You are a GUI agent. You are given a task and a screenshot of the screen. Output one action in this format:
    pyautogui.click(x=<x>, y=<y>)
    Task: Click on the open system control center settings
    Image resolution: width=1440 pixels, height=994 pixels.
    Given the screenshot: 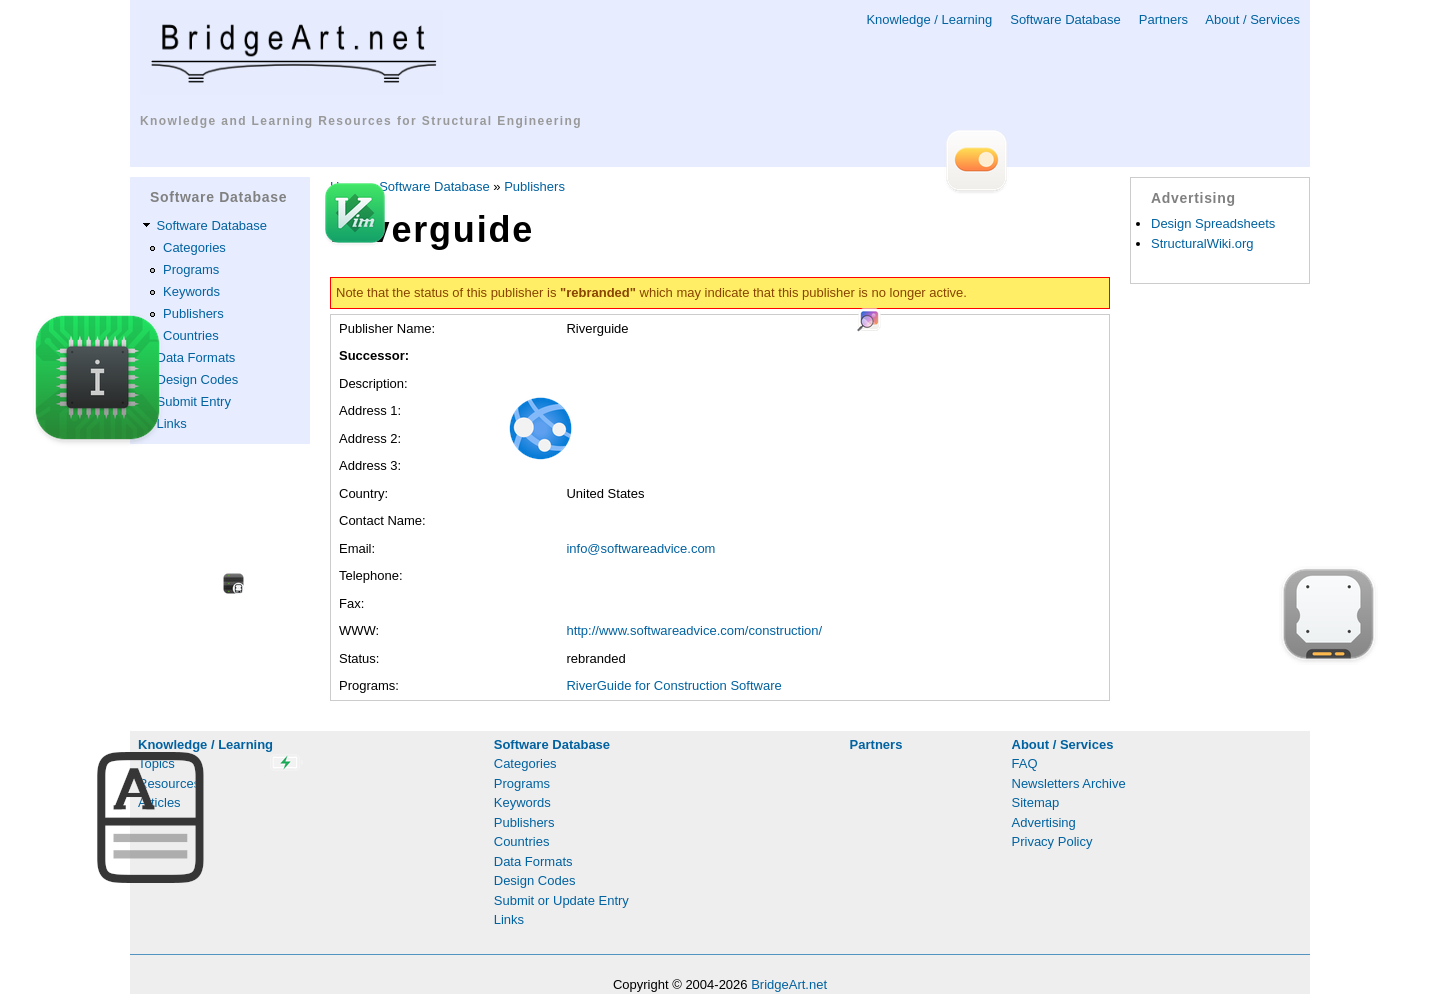 What is the action you would take?
    pyautogui.click(x=976, y=160)
    